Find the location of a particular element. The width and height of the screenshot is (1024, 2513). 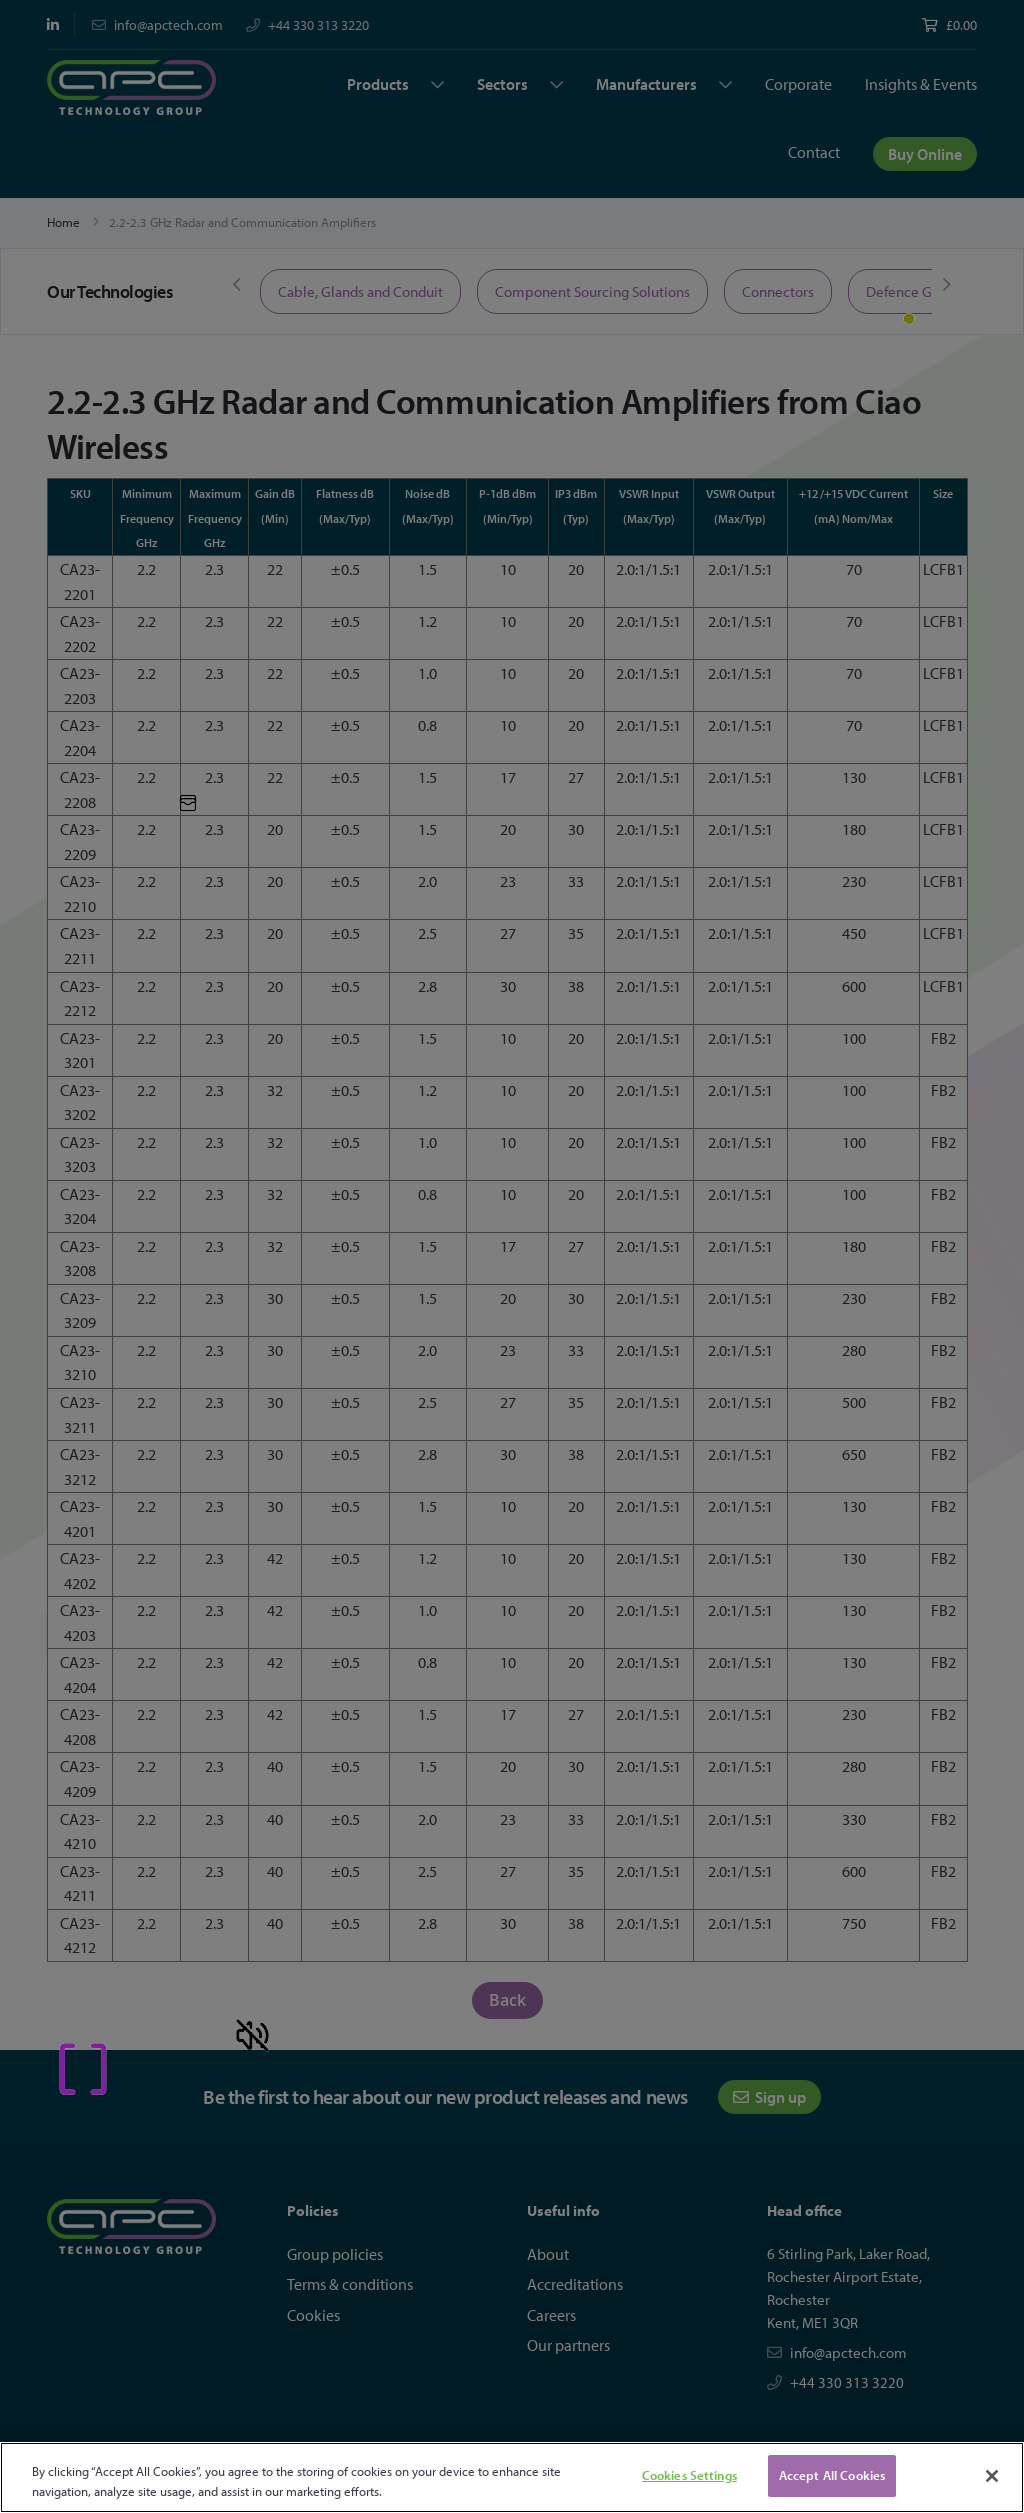

mute audio is located at coordinates (252, 2035).